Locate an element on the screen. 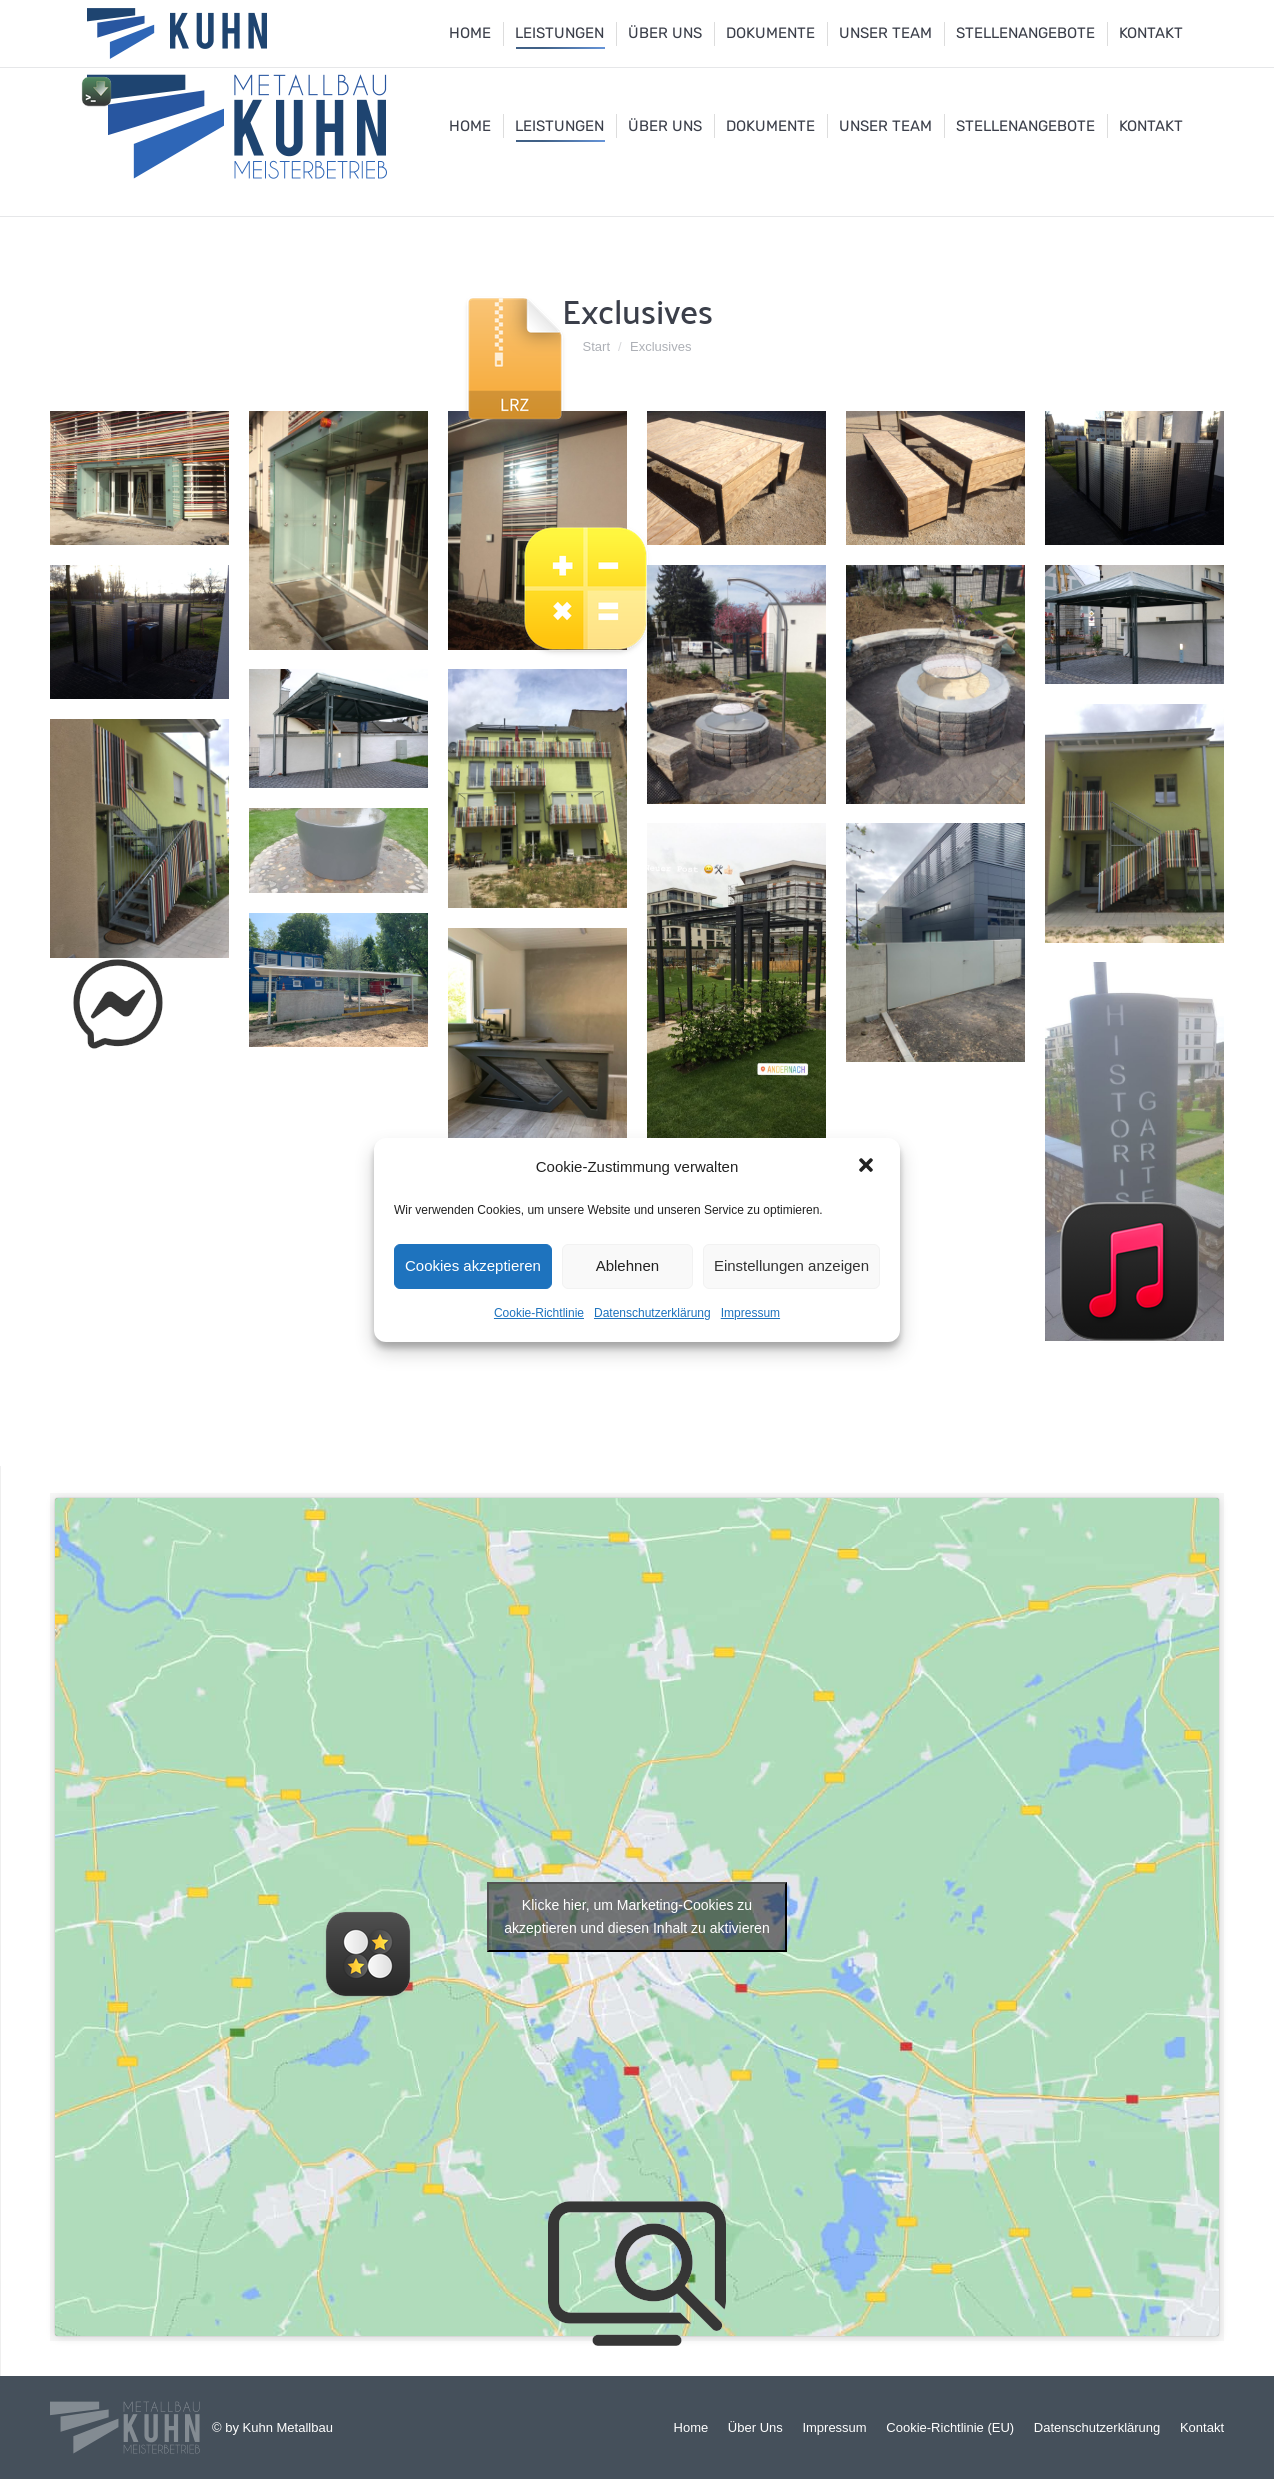  open Caprine, a Facebook Messenger desktop client is located at coordinates (118, 1004).